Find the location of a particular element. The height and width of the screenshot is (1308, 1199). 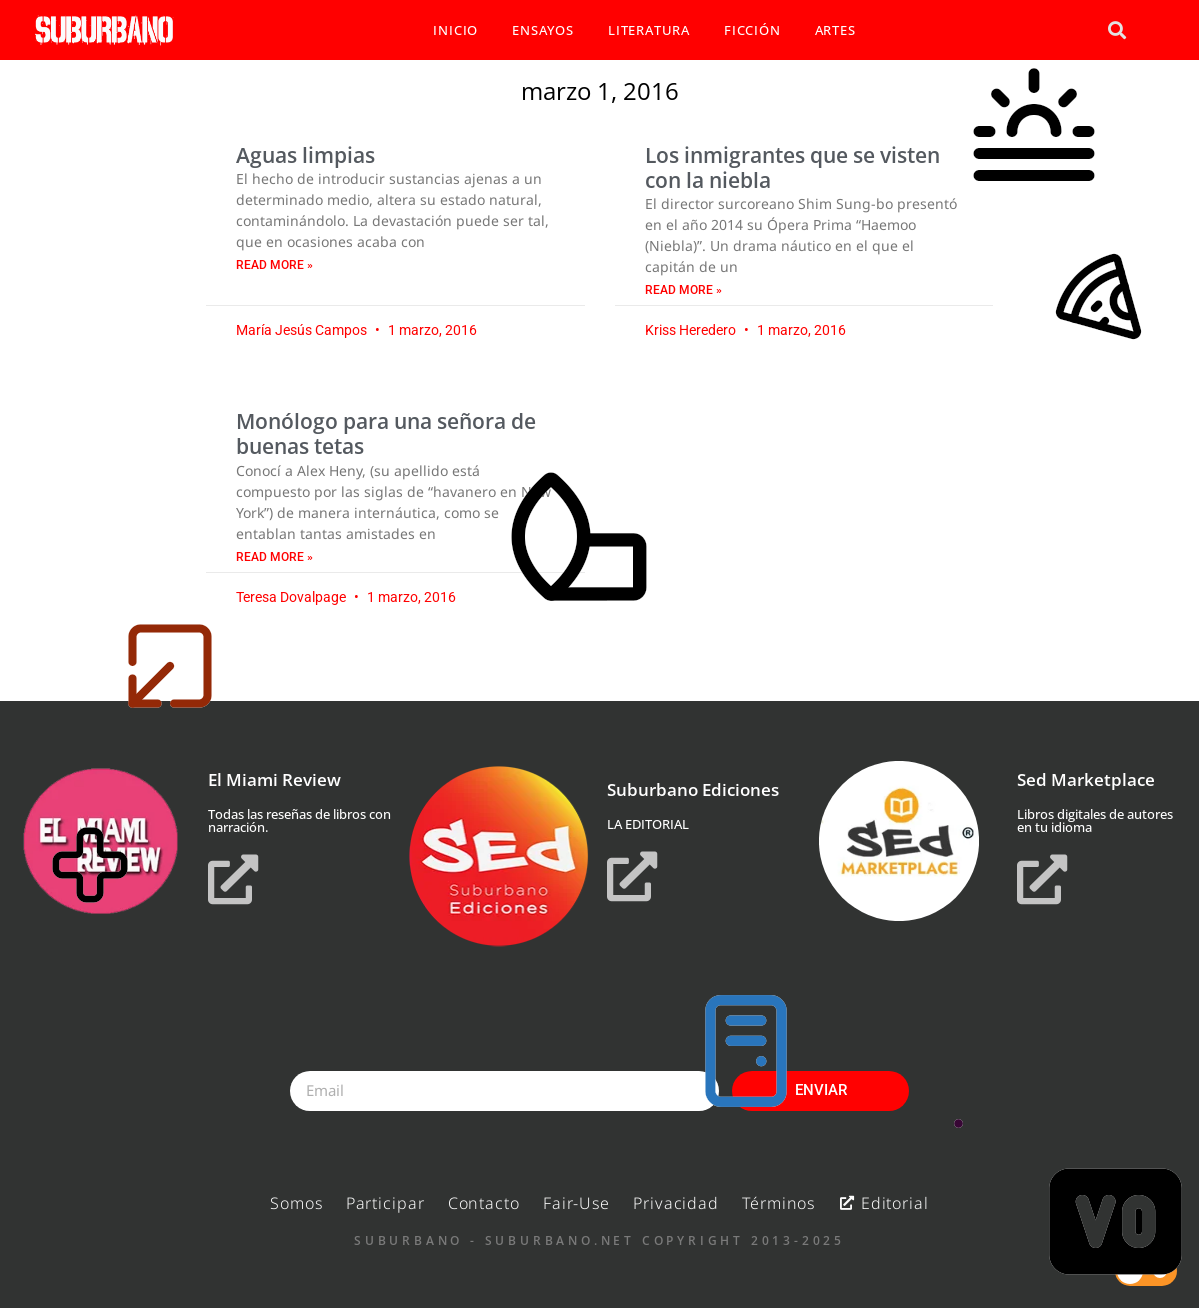

access computer or desktop settings is located at coordinates (746, 1051).